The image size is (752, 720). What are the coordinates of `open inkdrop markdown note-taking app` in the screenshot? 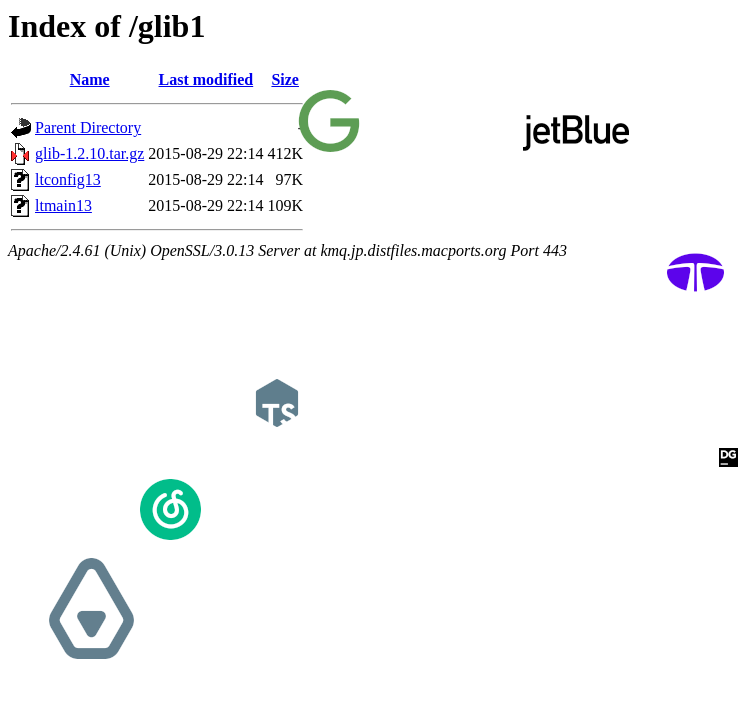 It's located at (91, 608).